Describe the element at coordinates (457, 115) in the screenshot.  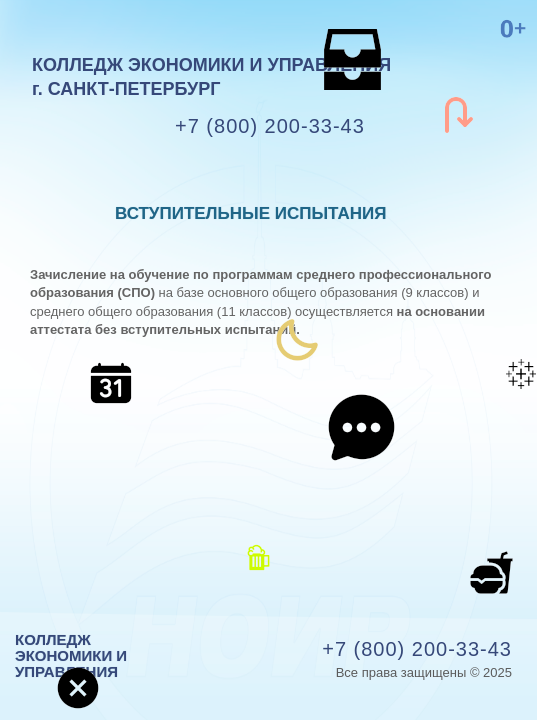
I see `make a u-turn to the right` at that location.